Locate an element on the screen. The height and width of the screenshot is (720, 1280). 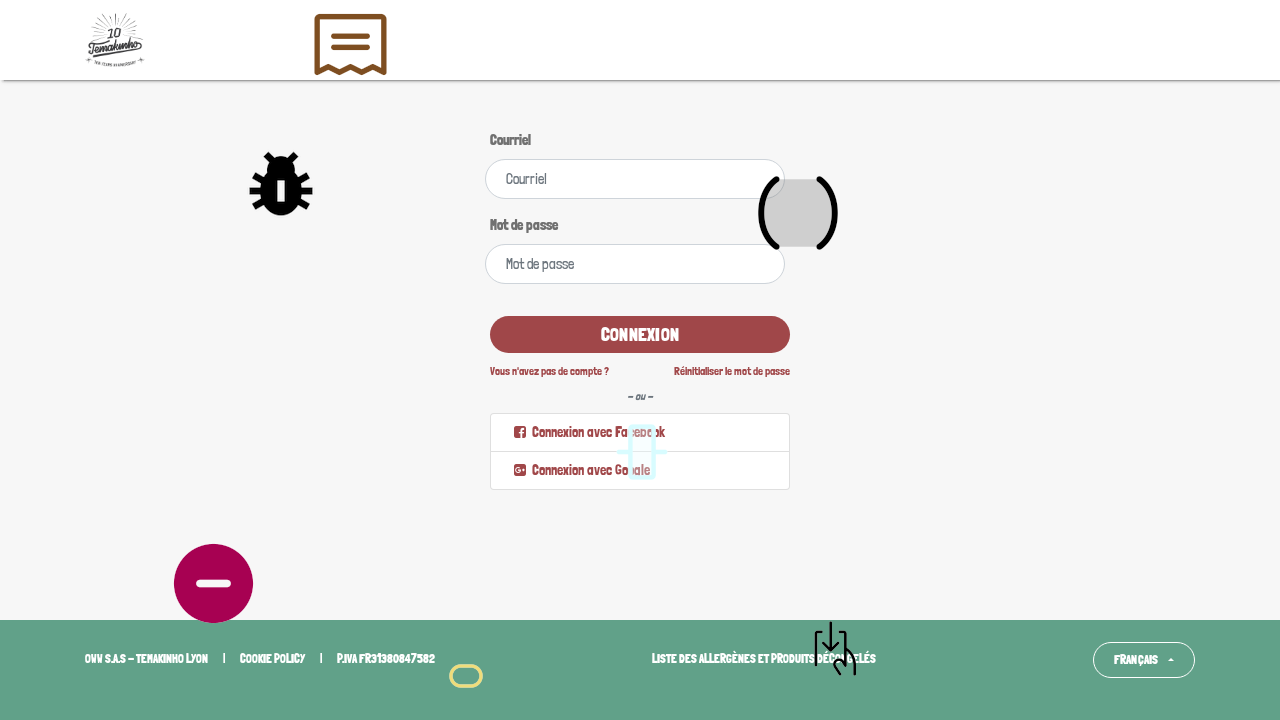
find pest control services nearby is located at coordinates (281, 184).